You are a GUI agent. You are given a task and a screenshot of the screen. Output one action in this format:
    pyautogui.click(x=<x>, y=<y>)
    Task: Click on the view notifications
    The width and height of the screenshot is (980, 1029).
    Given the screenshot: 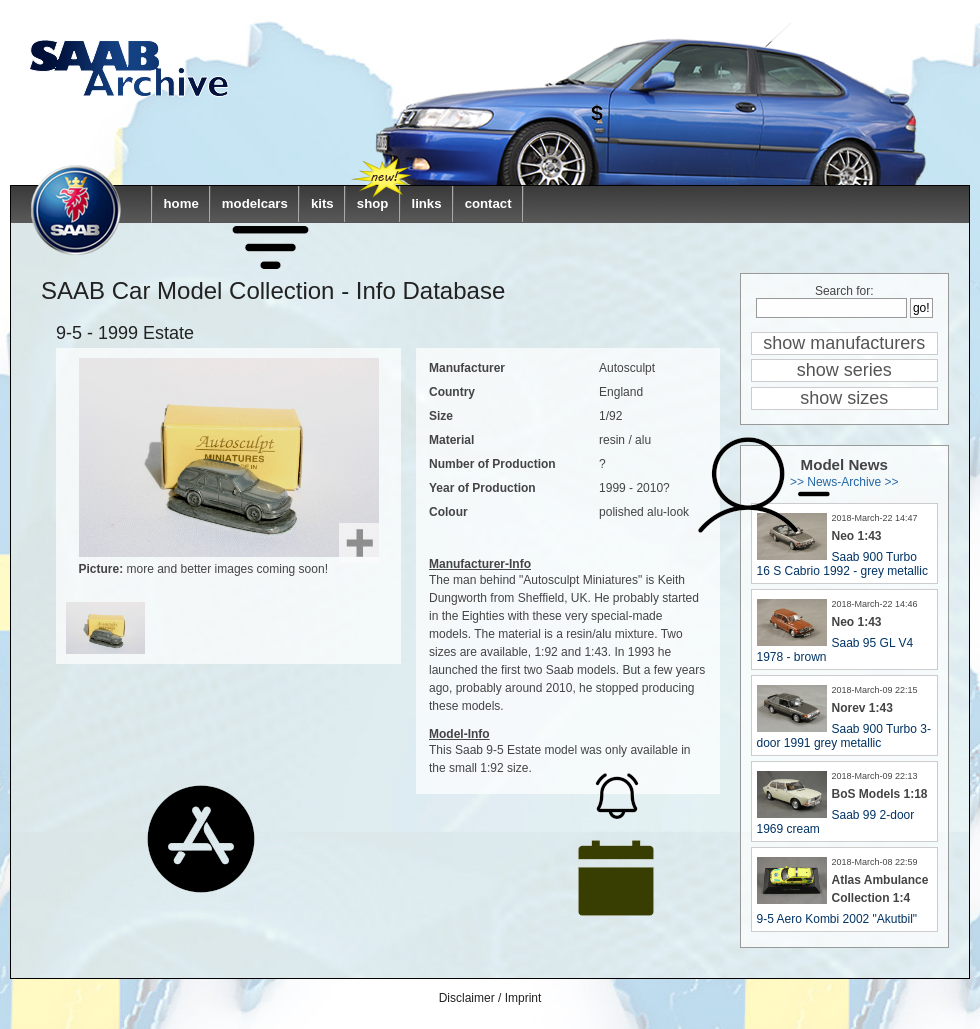 What is the action you would take?
    pyautogui.click(x=617, y=797)
    